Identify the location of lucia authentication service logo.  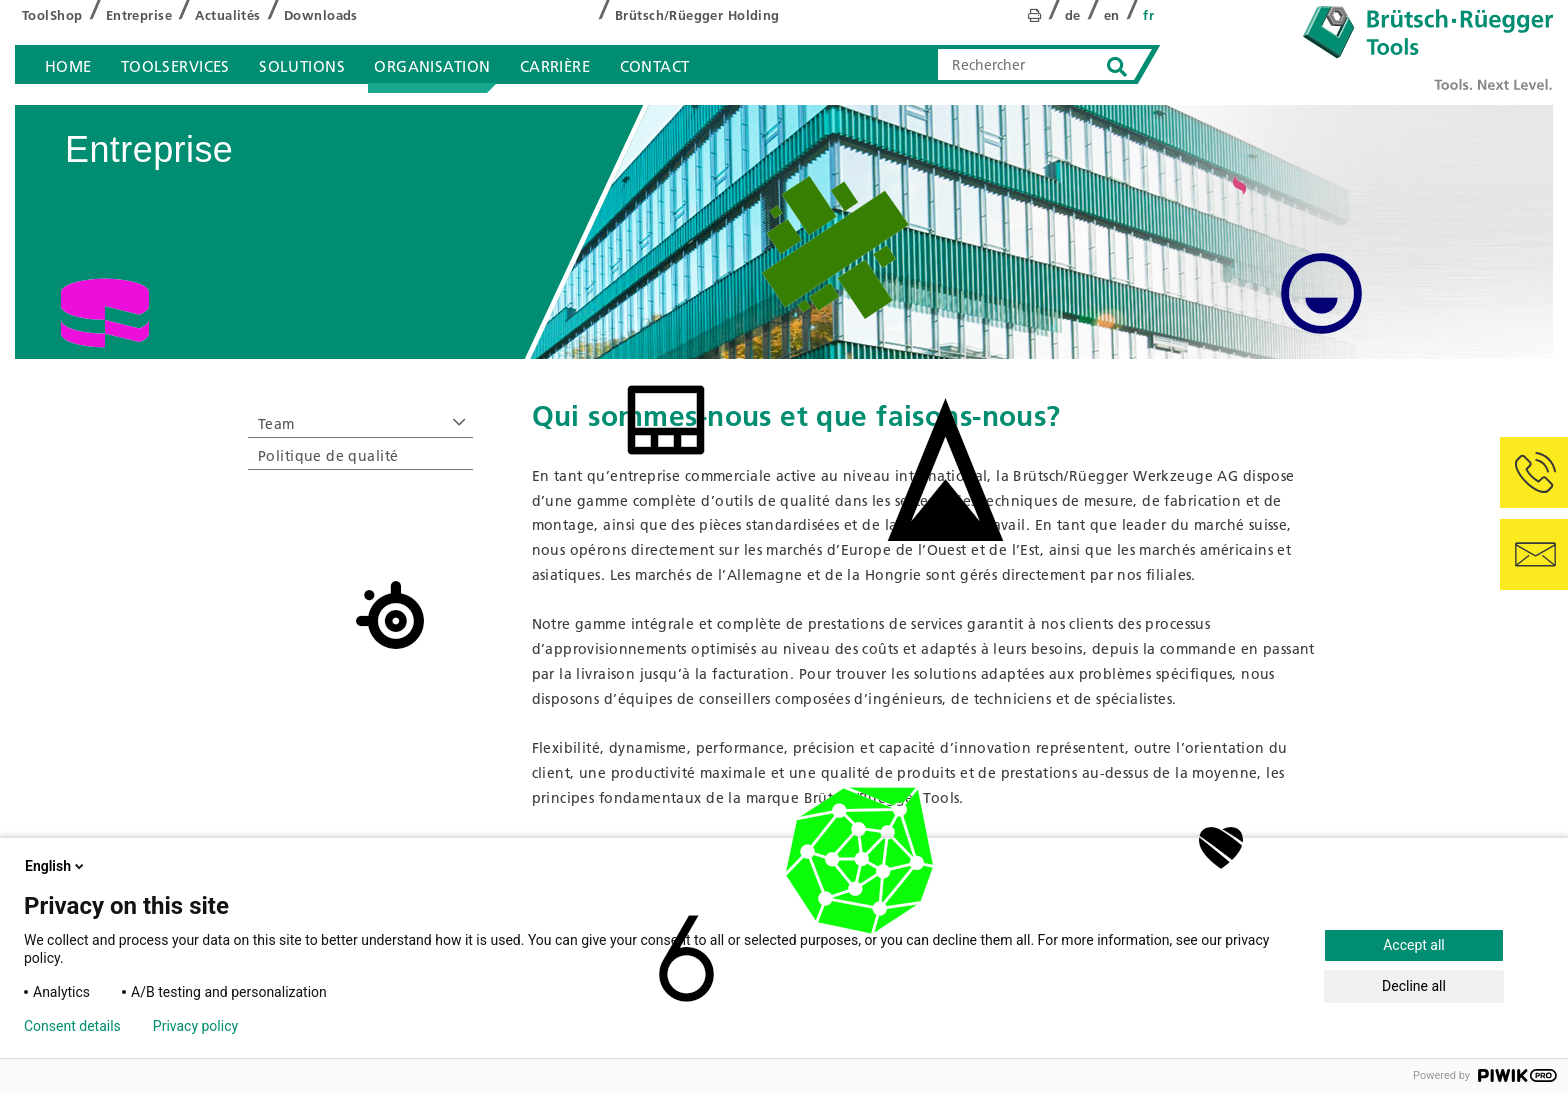
(945, 469).